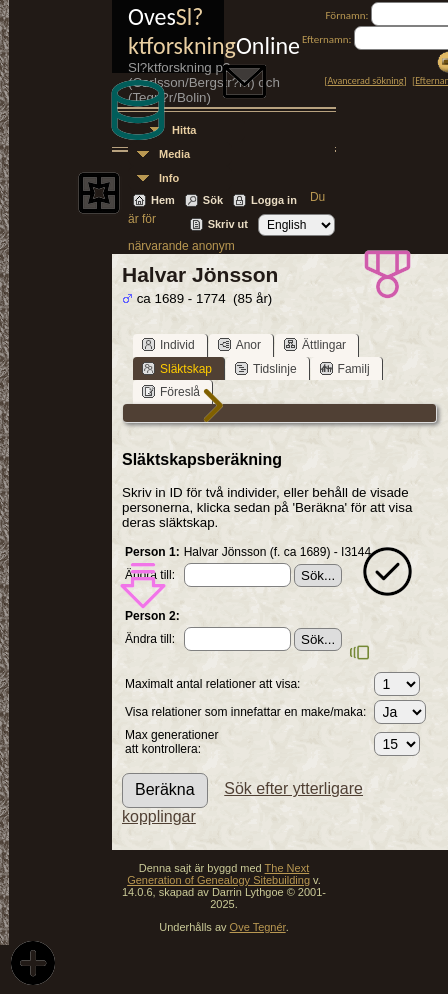 The height and width of the screenshot is (994, 448). What do you see at coordinates (99, 193) in the screenshot?
I see `view pages or documents` at bounding box center [99, 193].